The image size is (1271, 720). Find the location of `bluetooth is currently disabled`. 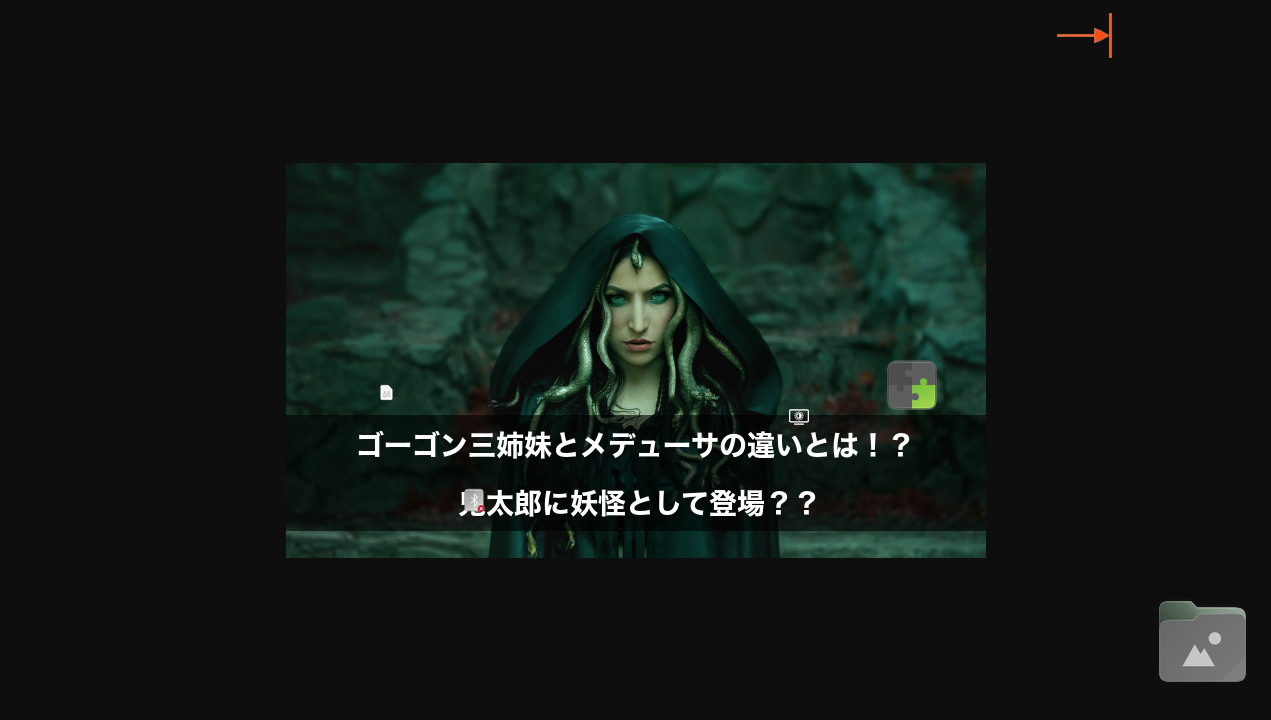

bluetooth is currently disabled is located at coordinates (474, 500).